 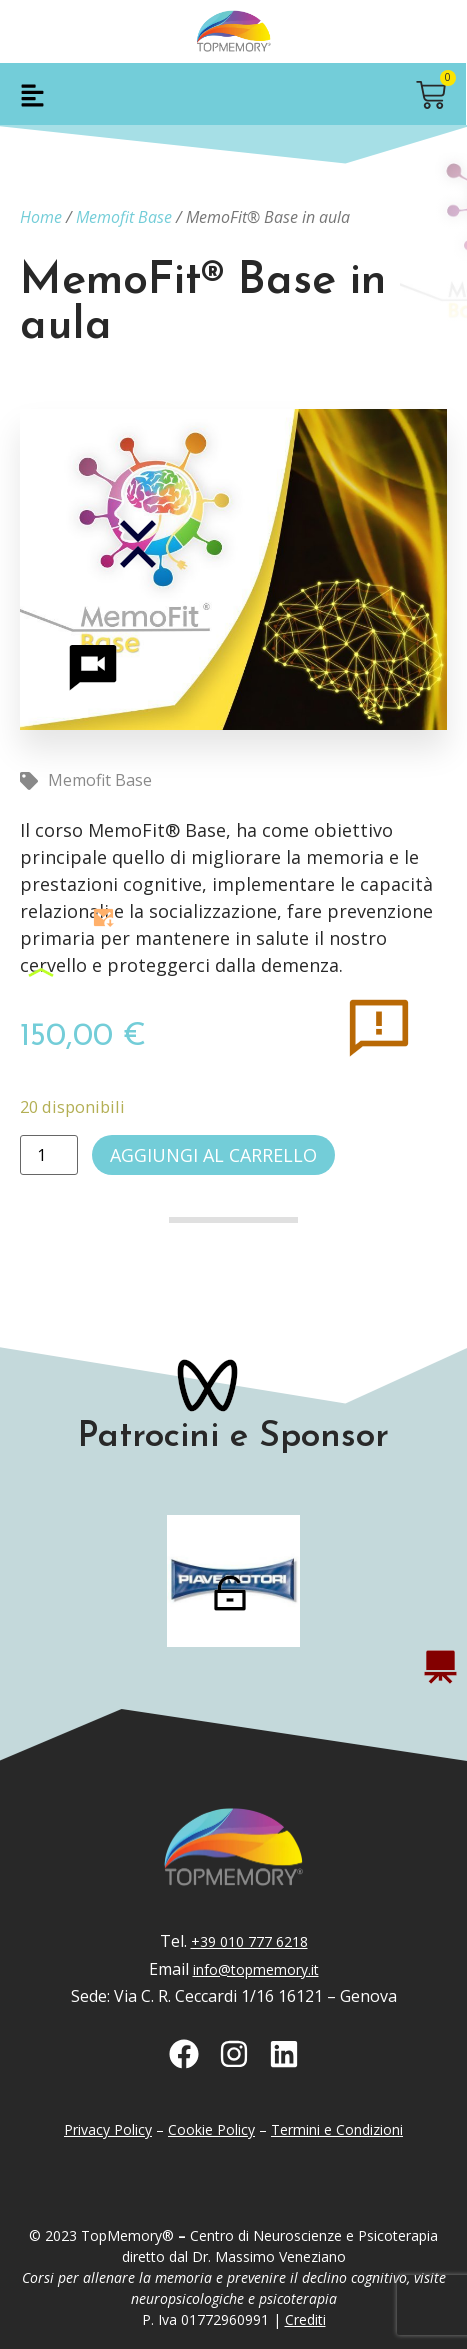 I want to click on start a video chat, so click(x=93, y=666).